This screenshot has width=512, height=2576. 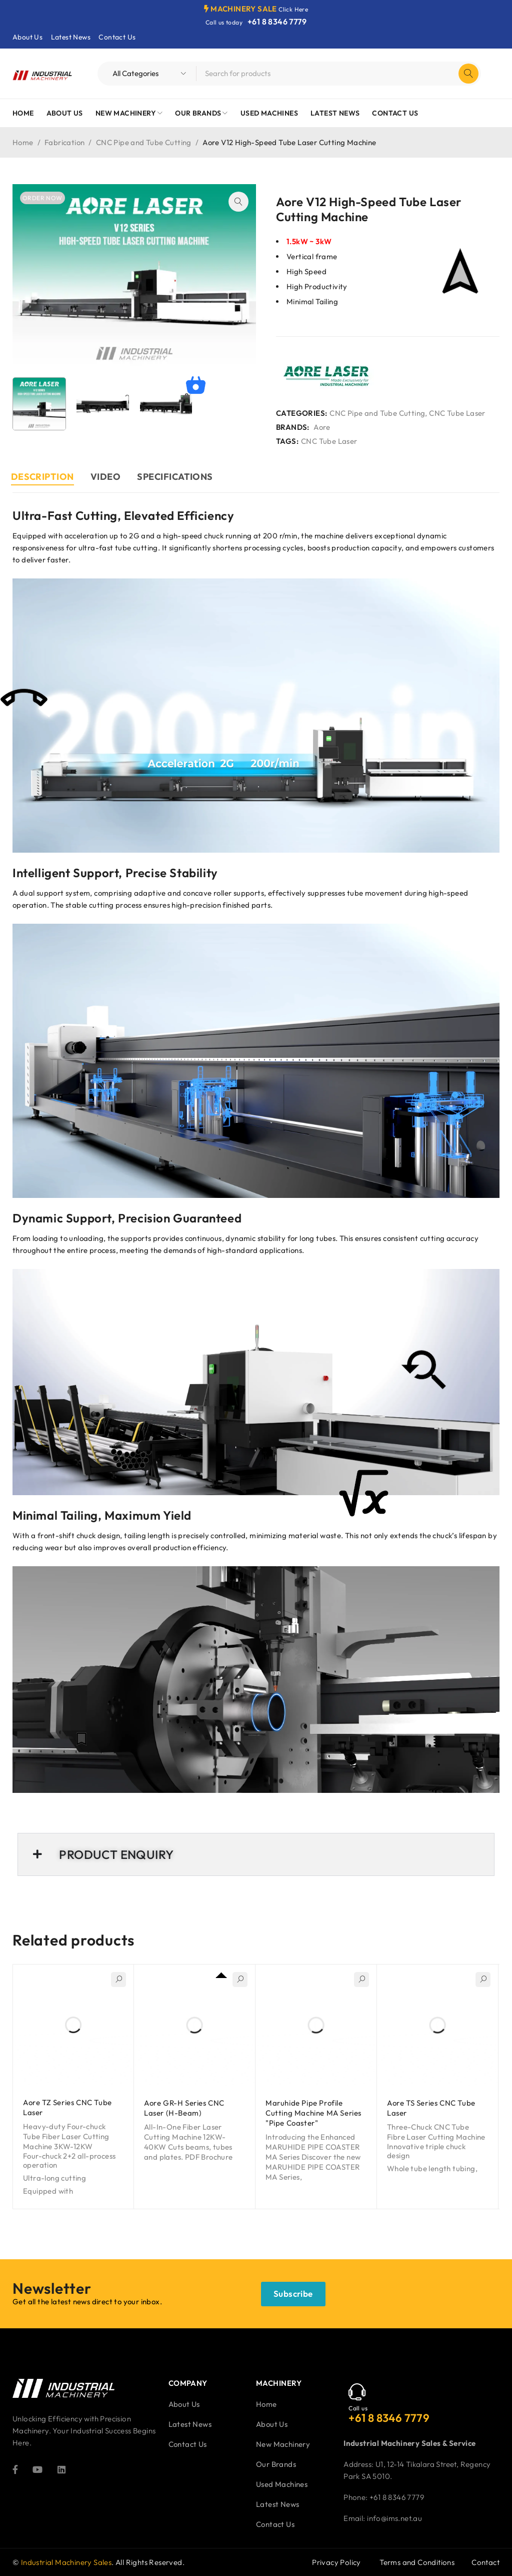 What do you see at coordinates (221, 1976) in the screenshot?
I see `expand or collapse a dropdown menu upward` at bounding box center [221, 1976].